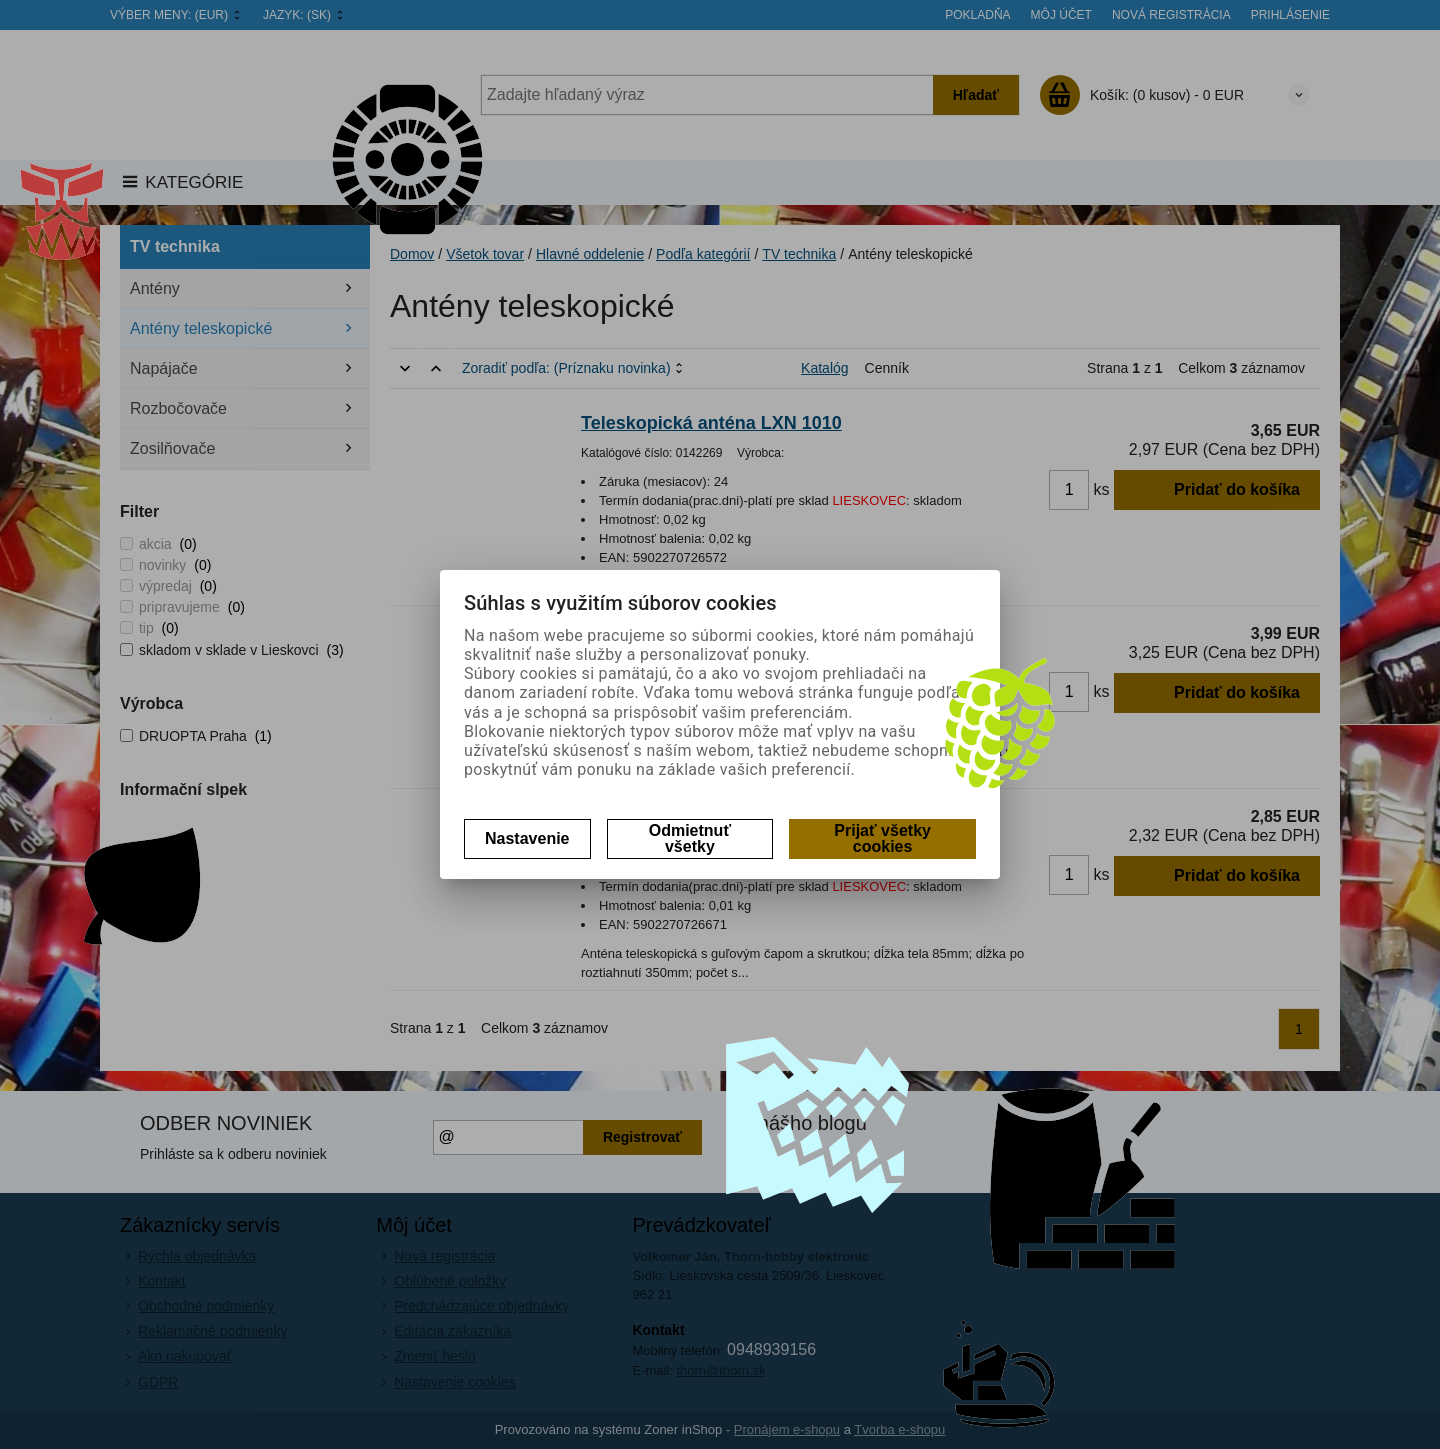 This screenshot has height=1449, width=1440. What do you see at coordinates (1081, 1175) in the screenshot?
I see `select concrete or cement materials` at bounding box center [1081, 1175].